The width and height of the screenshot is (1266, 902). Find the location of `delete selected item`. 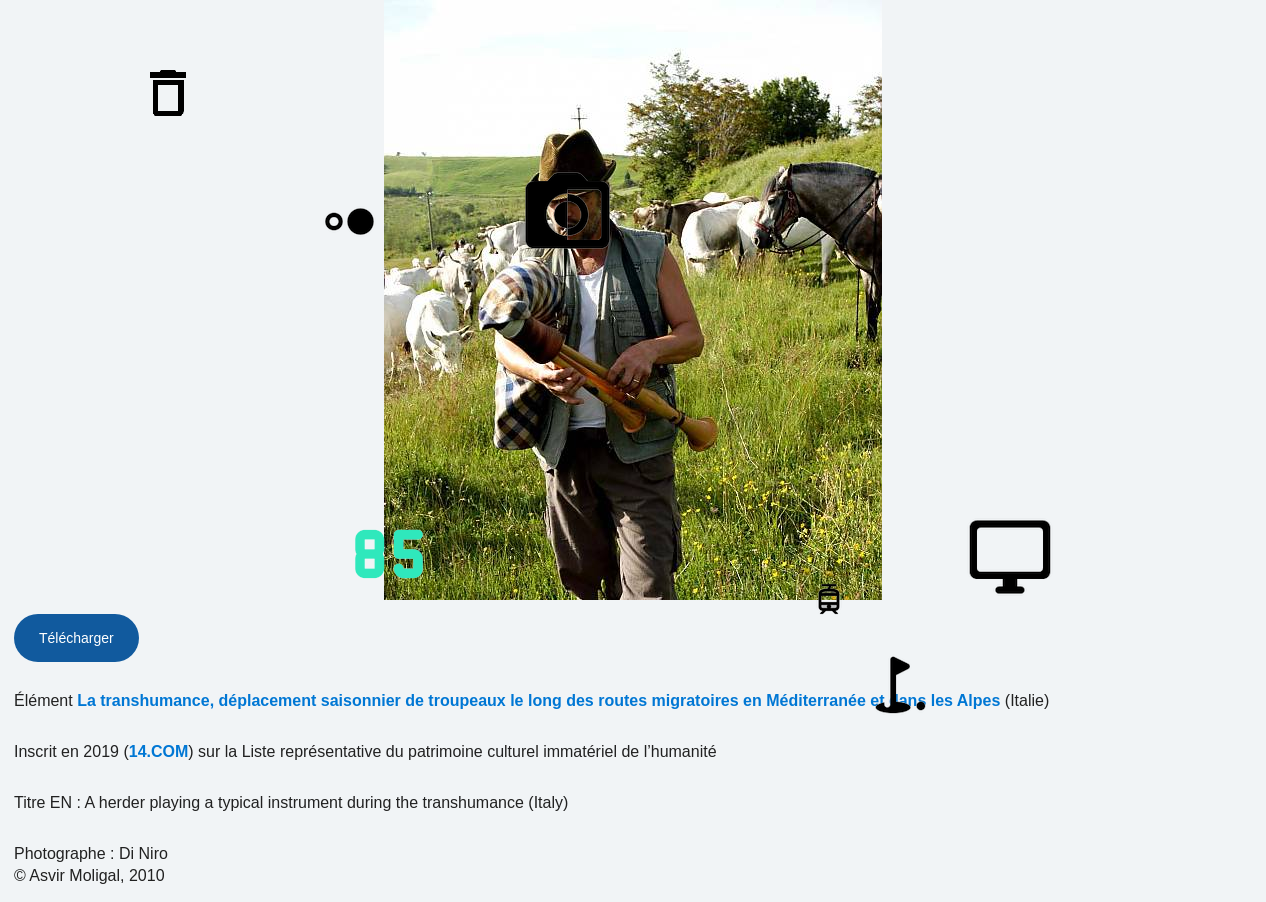

delete selected item is located at coordinates (168, 93).